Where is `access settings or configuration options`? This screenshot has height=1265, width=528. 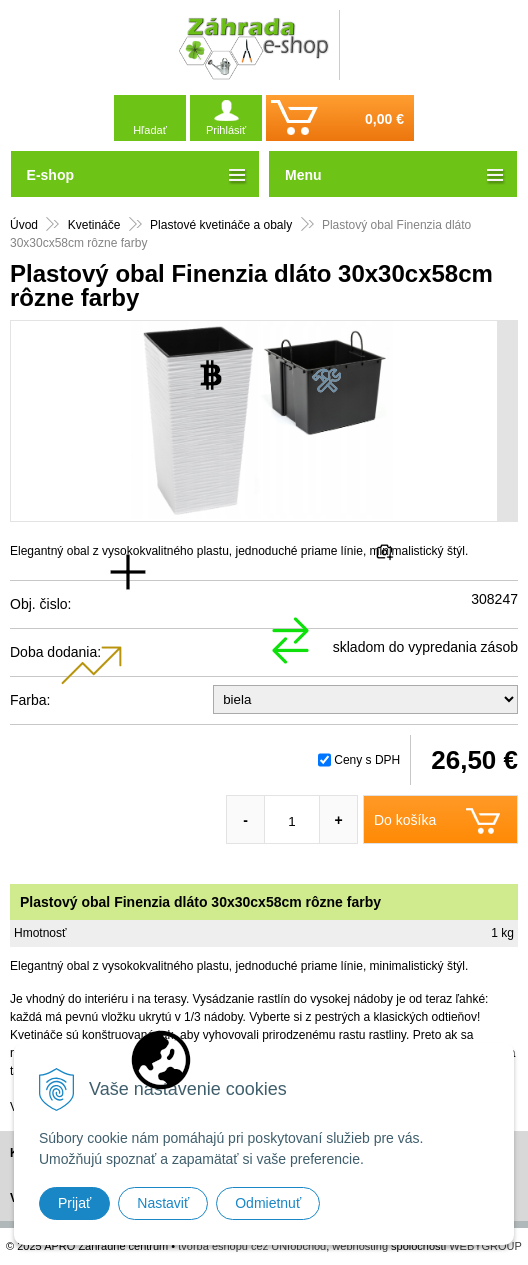
access settings or configuration options is located at coordinates (326, 380).